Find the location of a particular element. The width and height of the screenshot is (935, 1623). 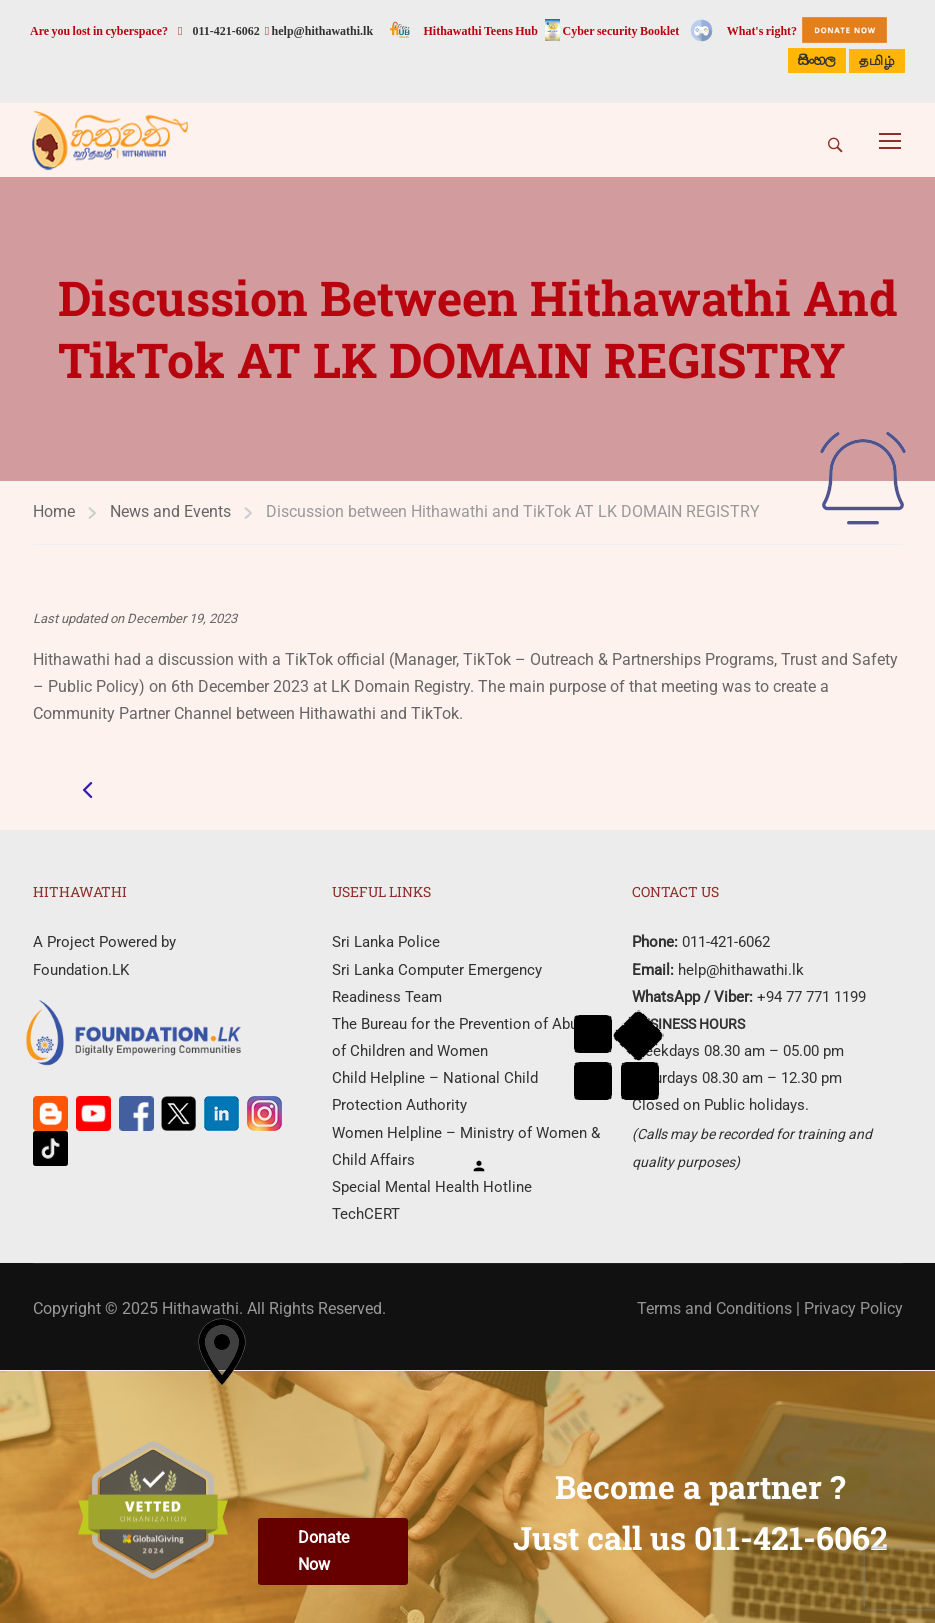

active notifications or alerts is located at coordinates (863, 480).